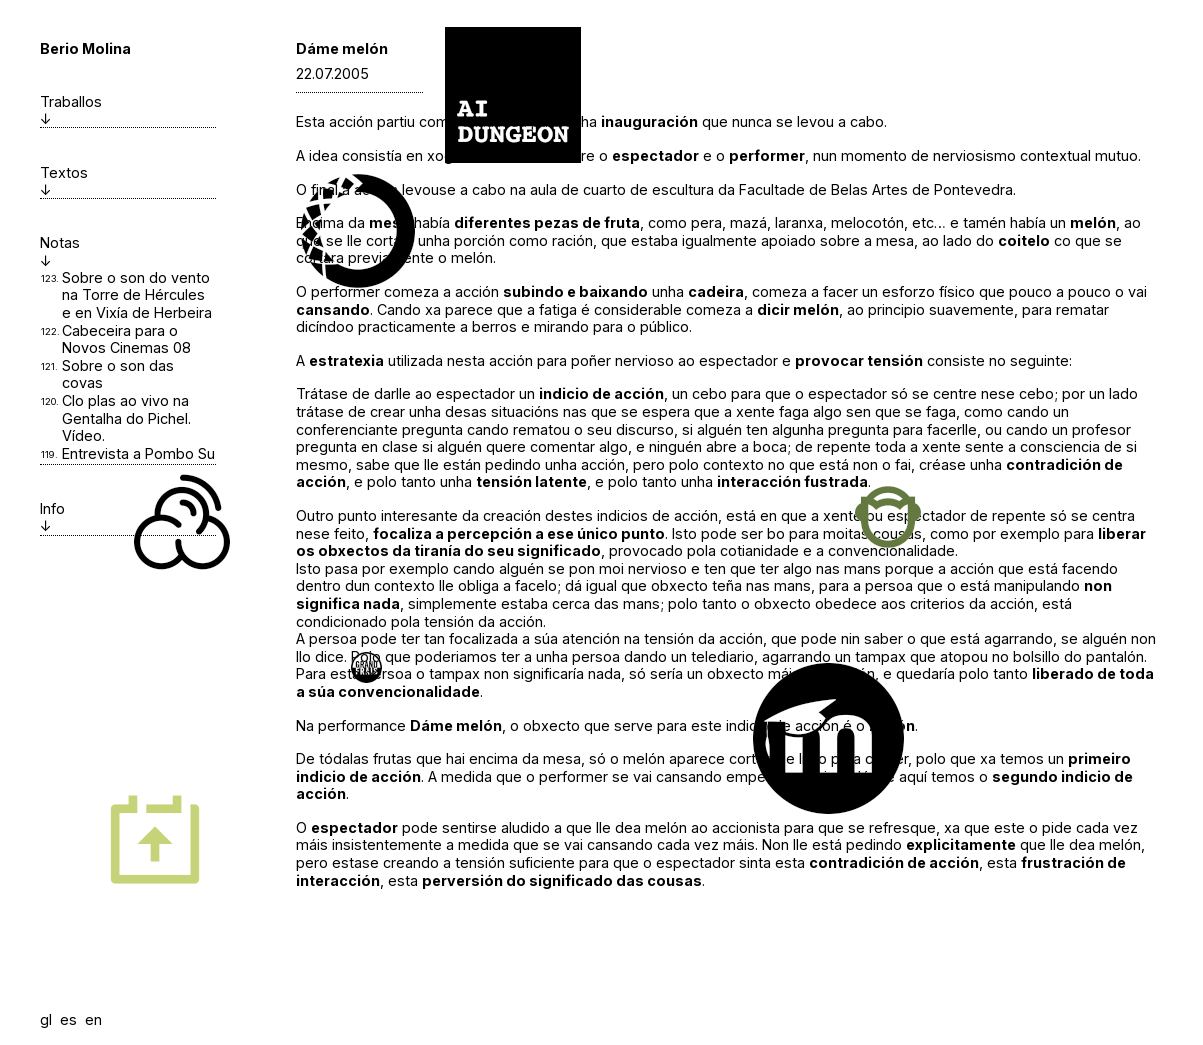 The width and height of the screenshot is (1203, 1045). Describe the element at coordinates (182, 522) in the screenshot. I see `sonarqube cloud logo` at that location.